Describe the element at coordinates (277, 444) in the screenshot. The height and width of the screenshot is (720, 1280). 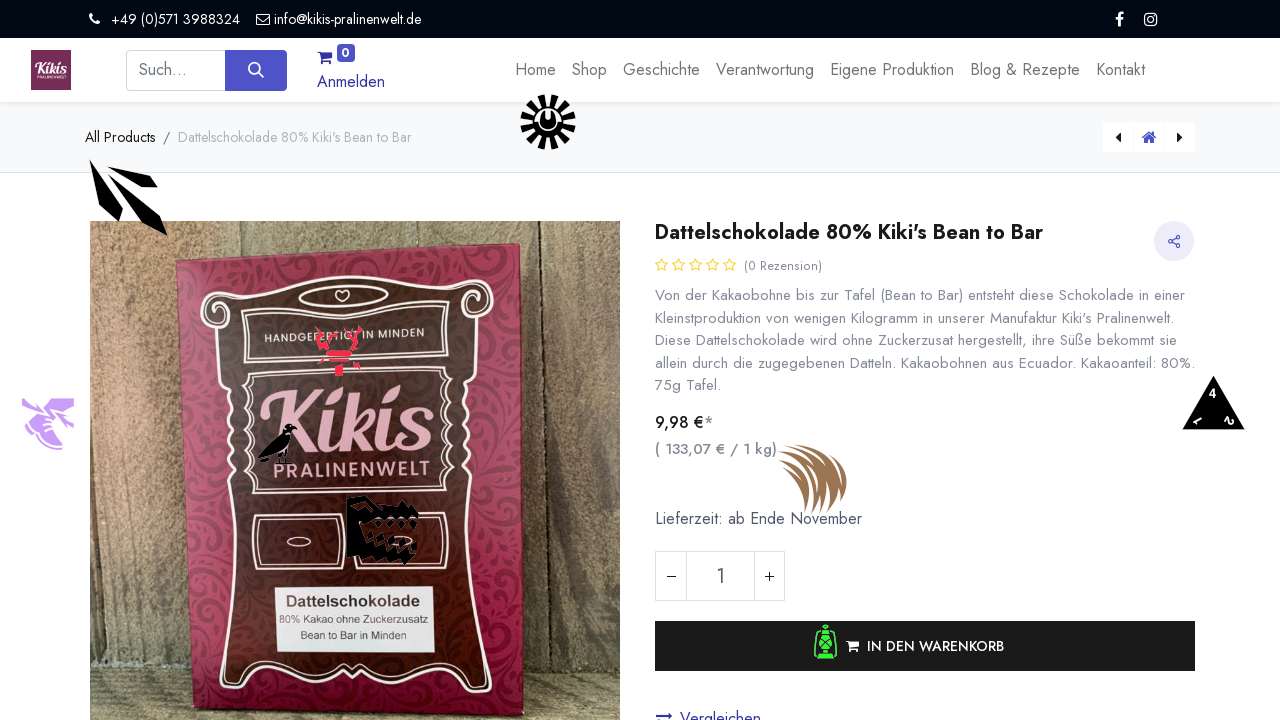
I see `egyptian-themed game element or character` at that location.